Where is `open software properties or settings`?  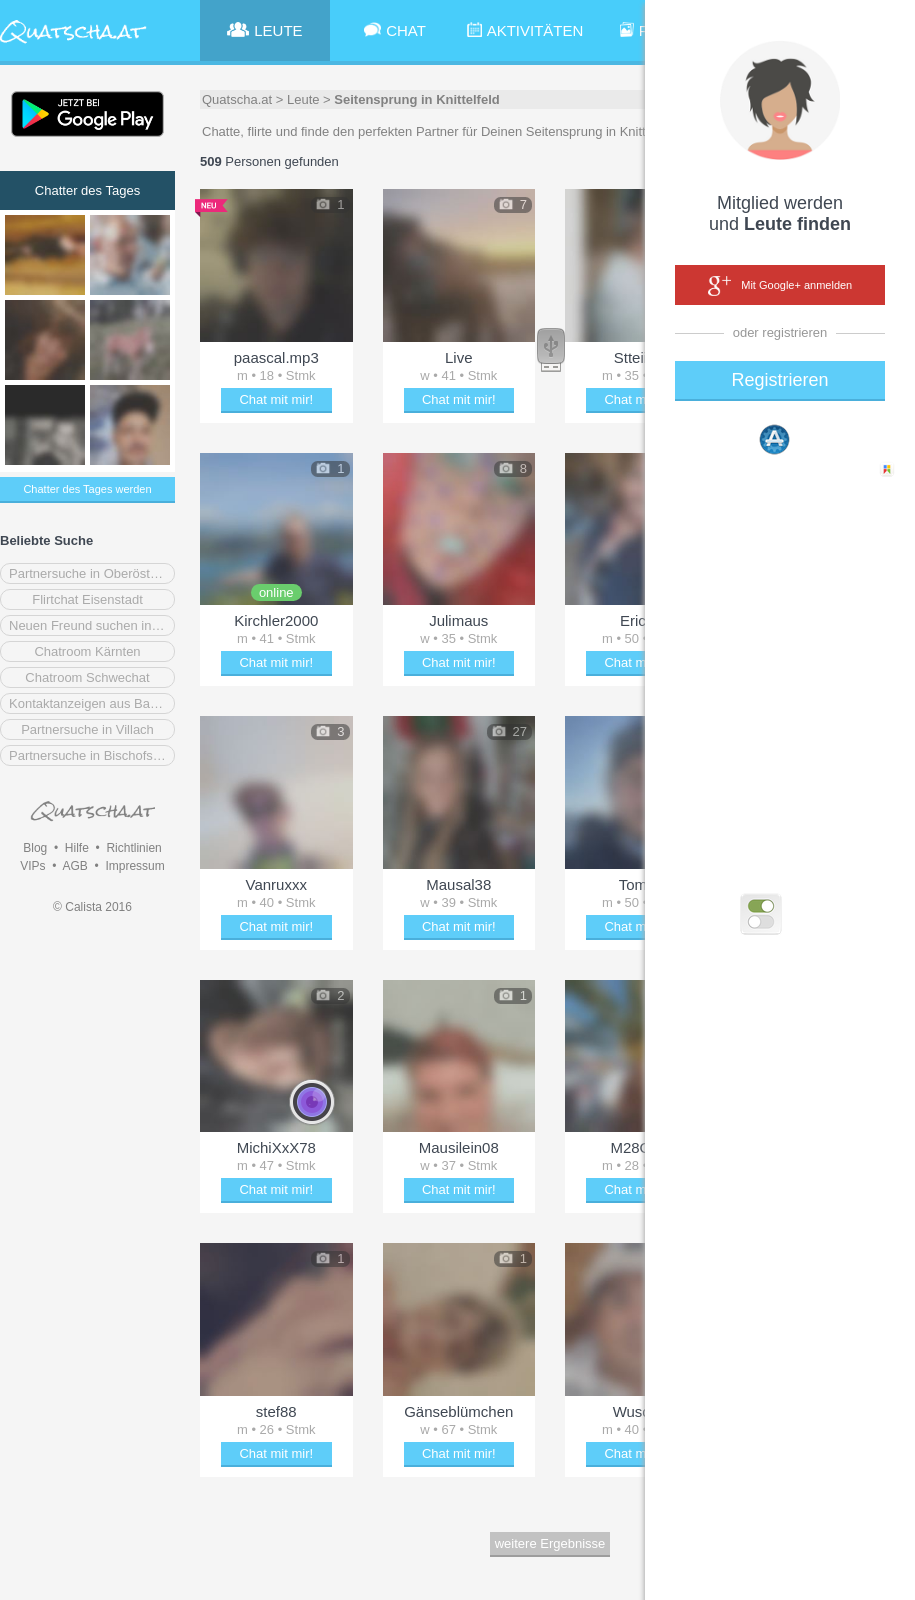 open software properties or settings is located at coordinates (774, 439).